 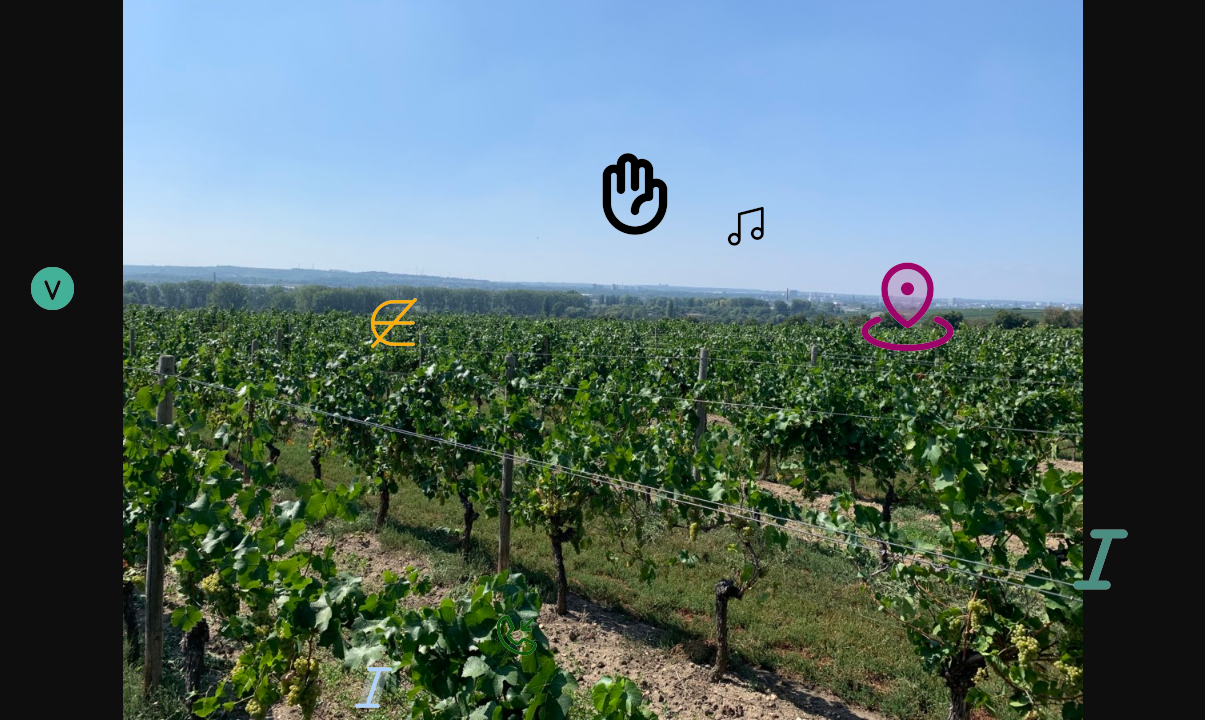 I want to click on apply italic formatting to selected text, so click(x=373, y=687).